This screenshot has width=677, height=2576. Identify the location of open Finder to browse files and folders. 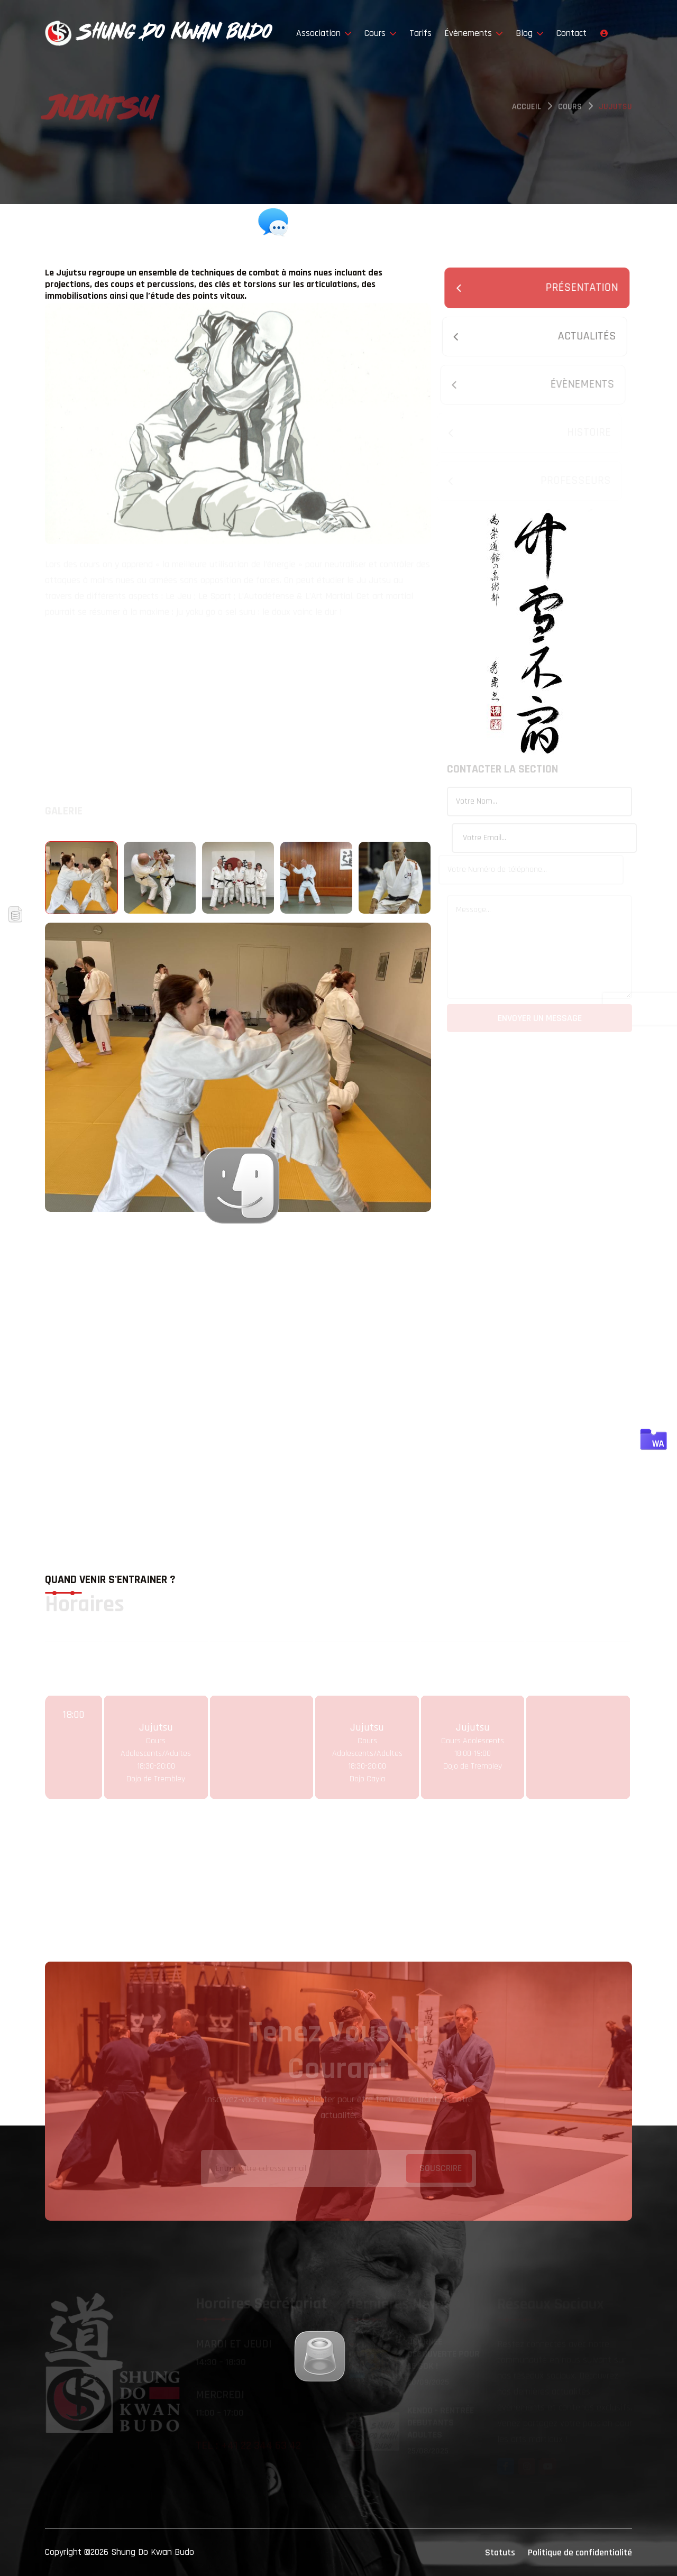
(241, 1185).